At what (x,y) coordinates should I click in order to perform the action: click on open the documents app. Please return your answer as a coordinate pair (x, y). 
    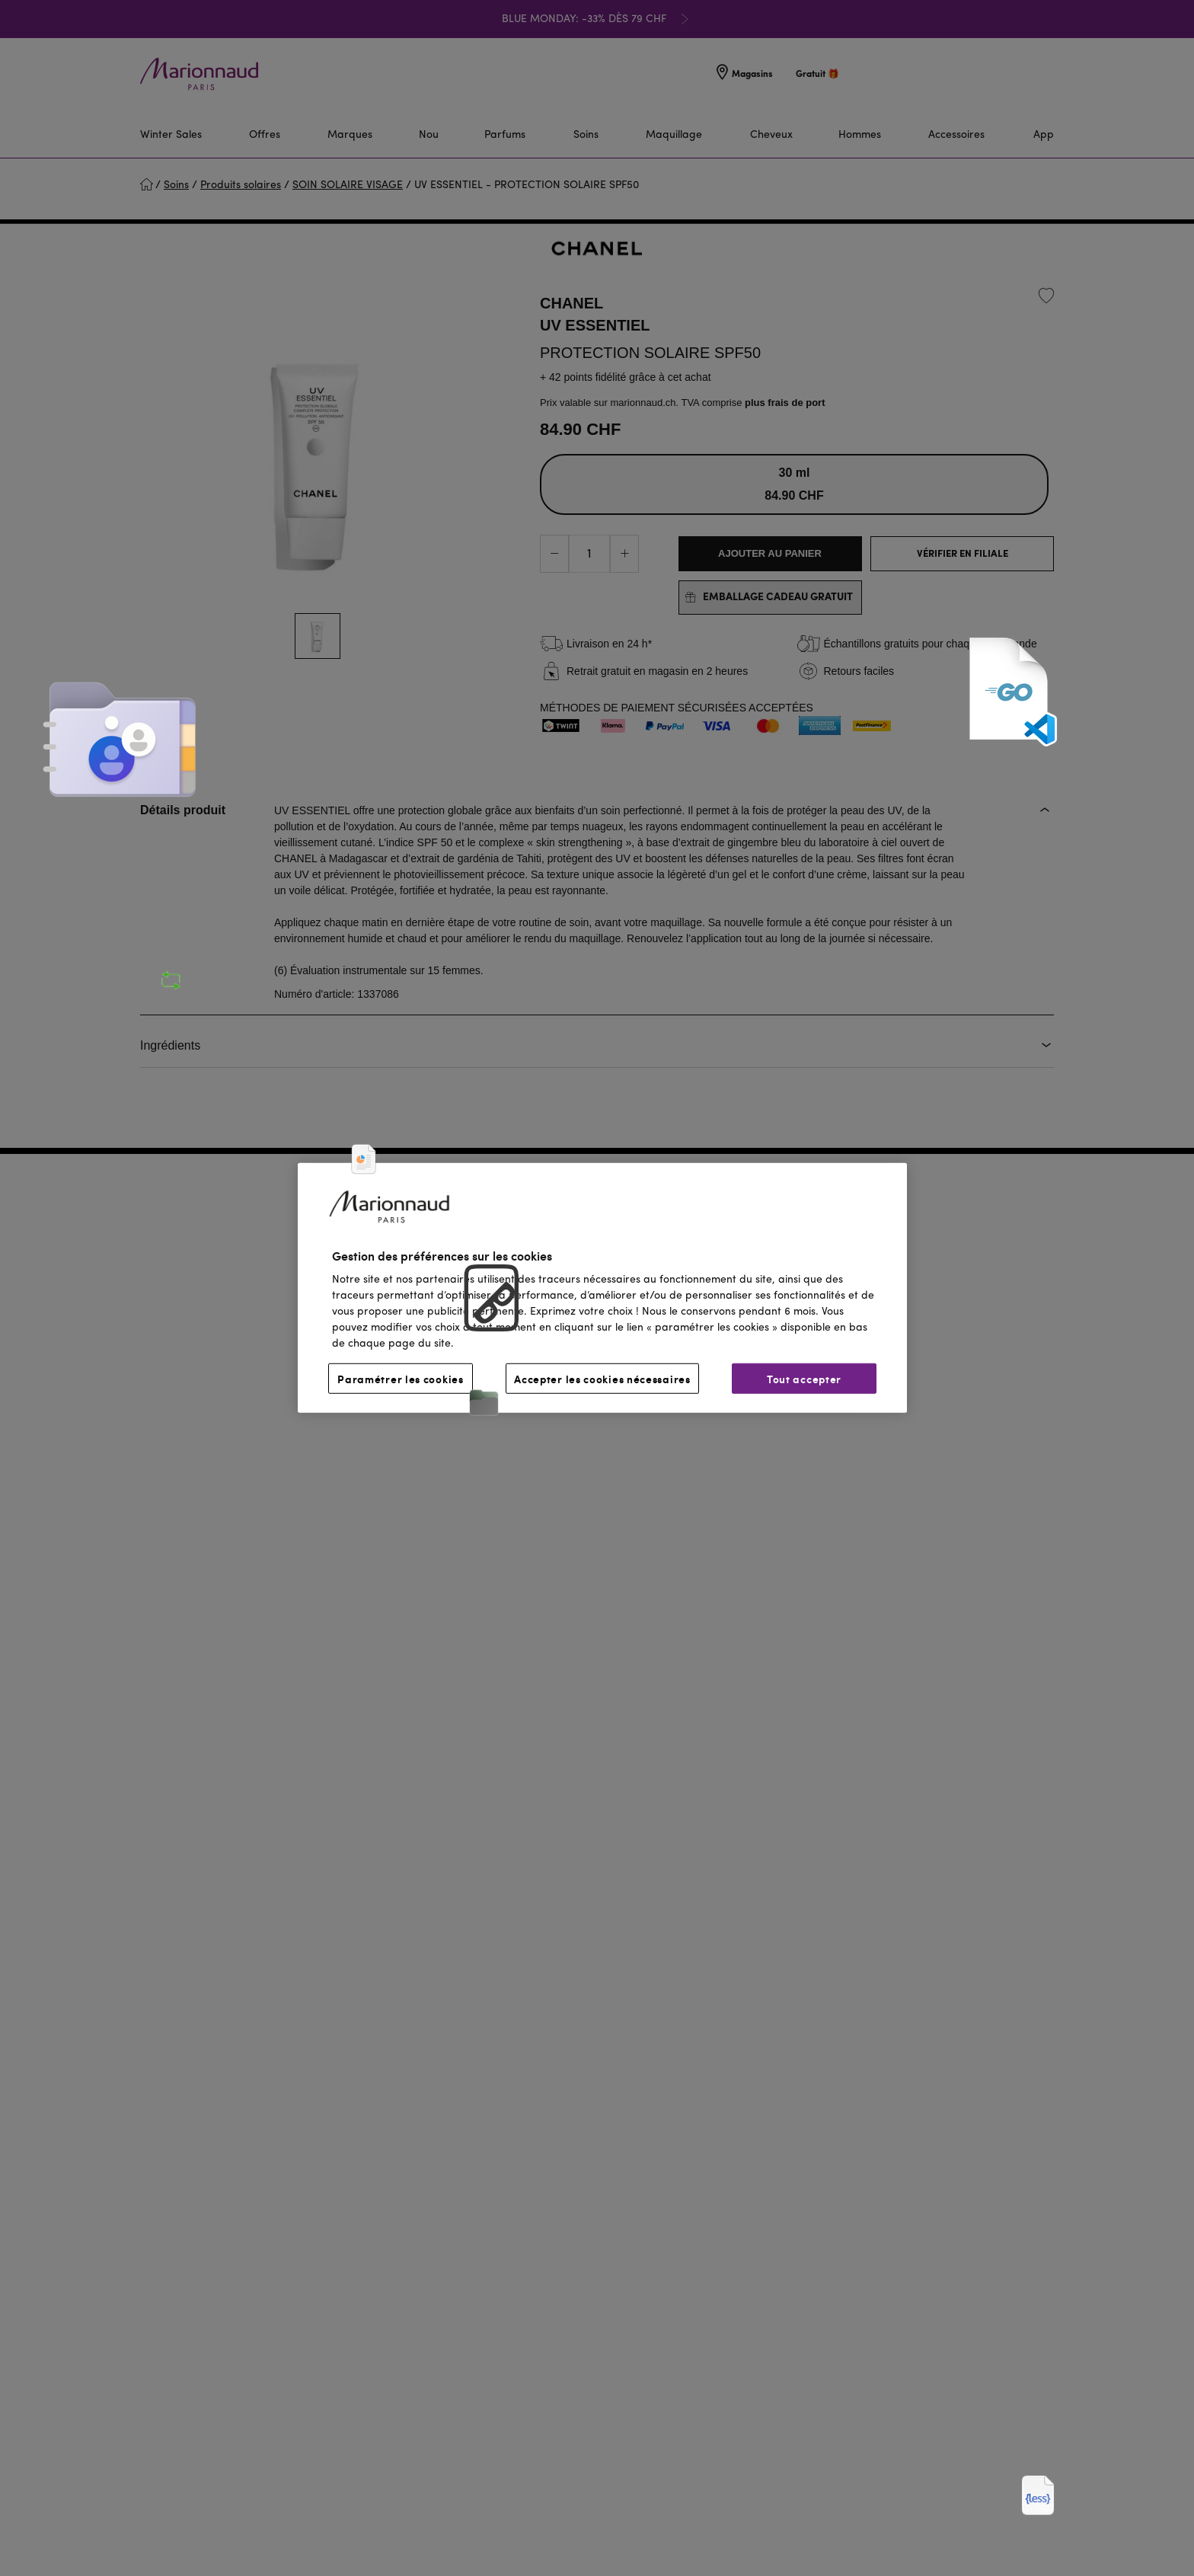
    Looking at the image, I should click on (493, 1298).